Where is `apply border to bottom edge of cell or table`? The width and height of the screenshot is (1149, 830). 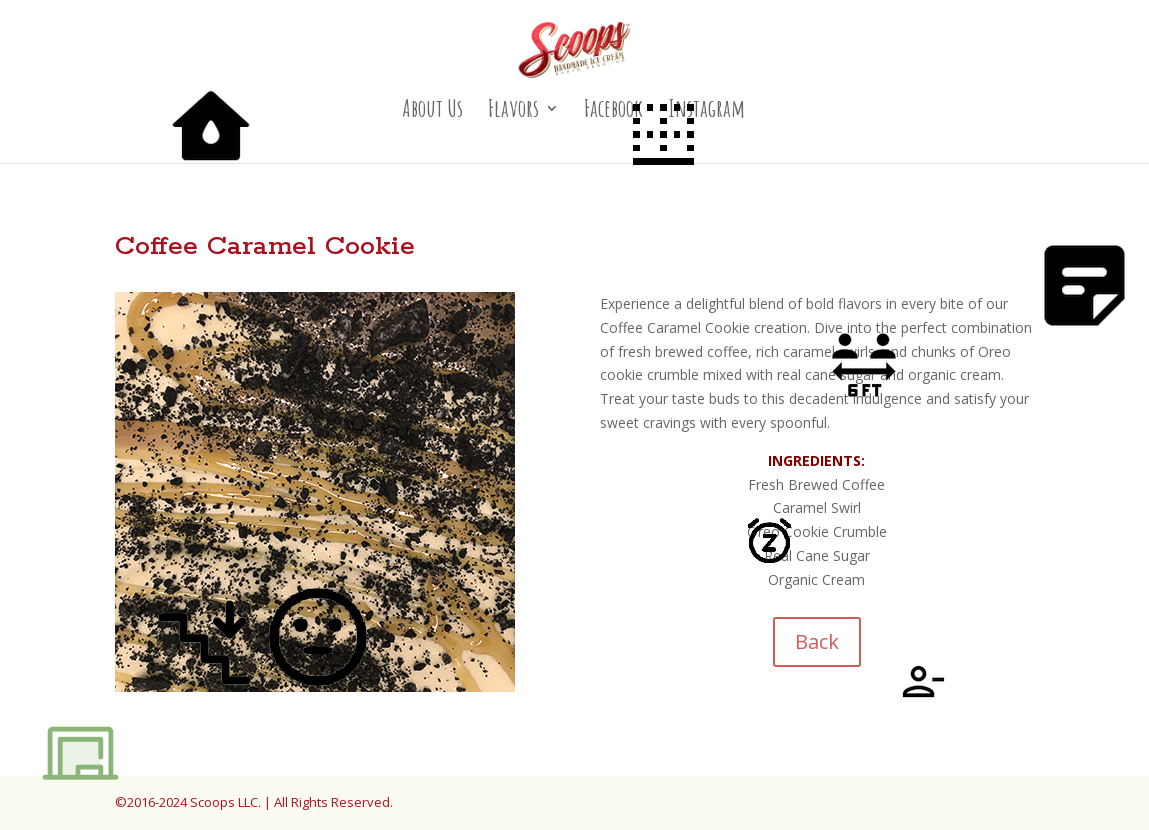
apply border to bottom edge of cell or table is located at coordinates (663, 134).